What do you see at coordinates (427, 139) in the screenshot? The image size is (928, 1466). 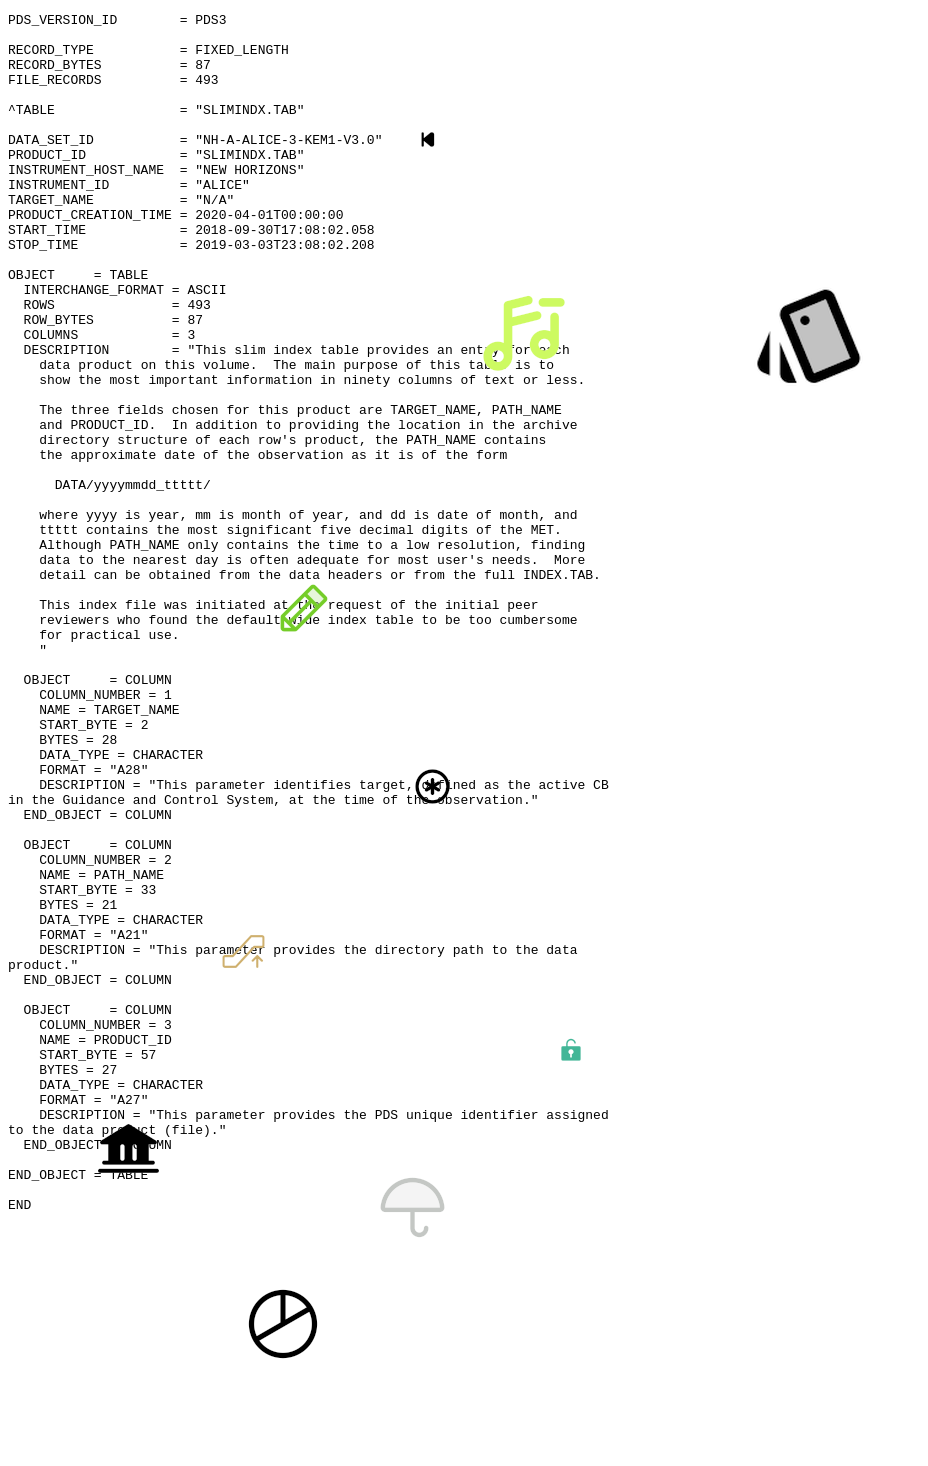 I see `skip to previous track` at bounding box center [427, 139].